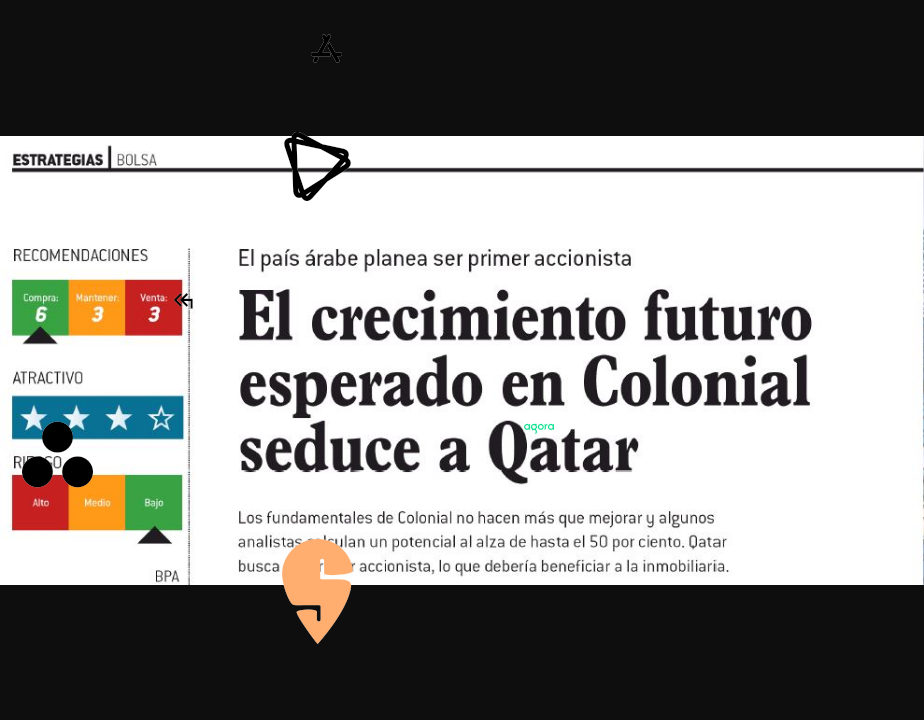 This screenshot has height=720, width=924. Describe the element at coordinates (184, 301) in the screenshot. I see `reply all to a message or email` at that location.